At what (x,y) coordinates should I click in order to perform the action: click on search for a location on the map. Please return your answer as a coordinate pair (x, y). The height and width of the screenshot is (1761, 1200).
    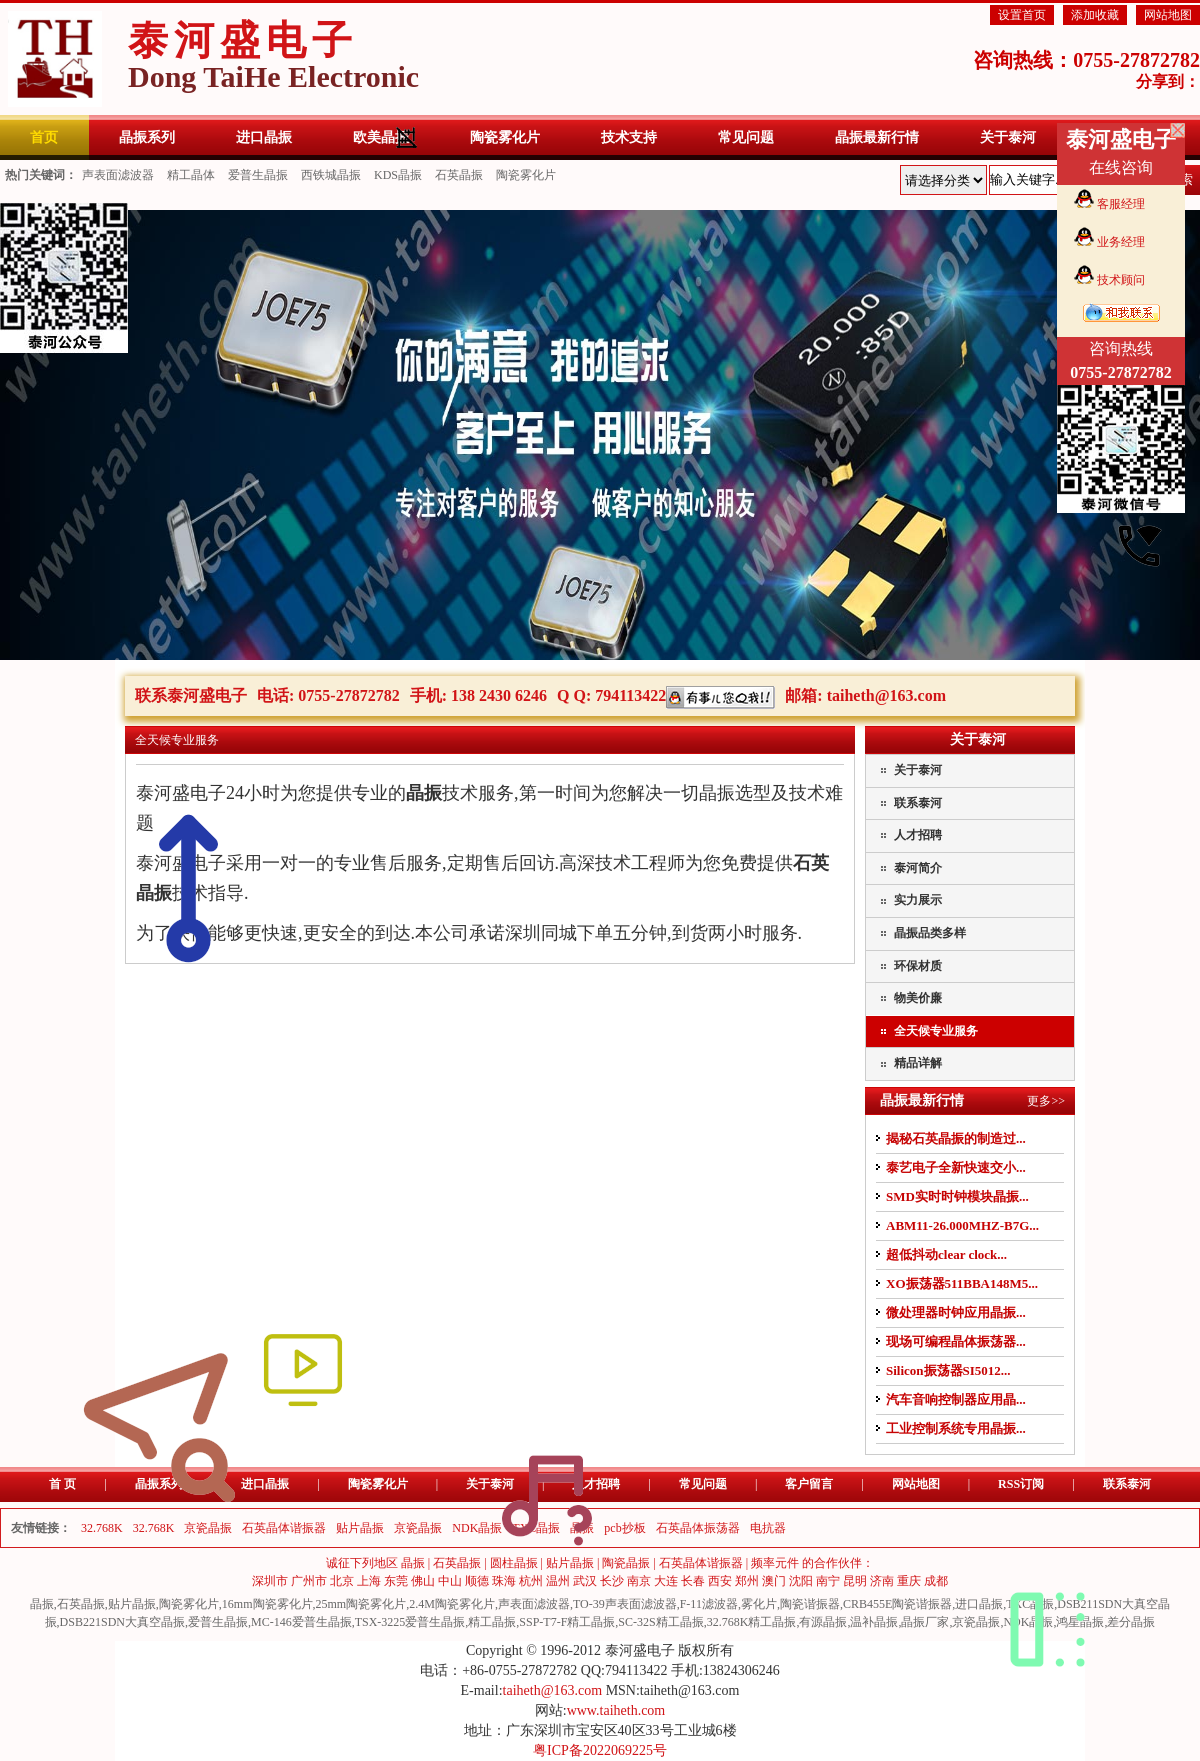
    Looking at the image, I should click on (157, 1424).